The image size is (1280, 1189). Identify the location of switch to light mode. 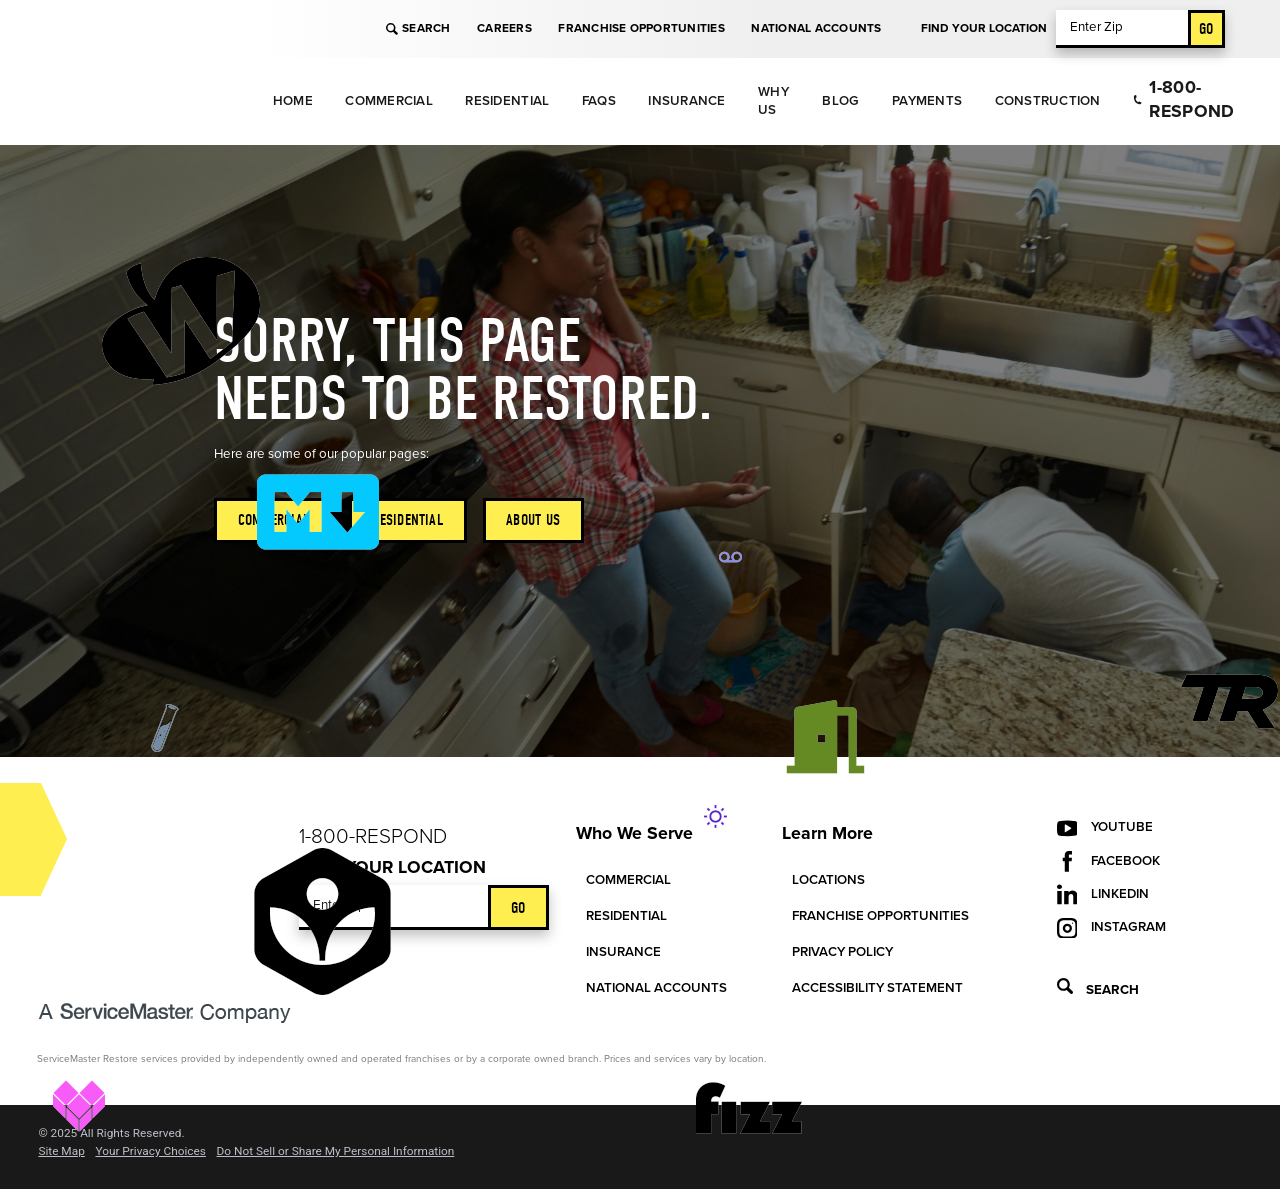
(715, 816).